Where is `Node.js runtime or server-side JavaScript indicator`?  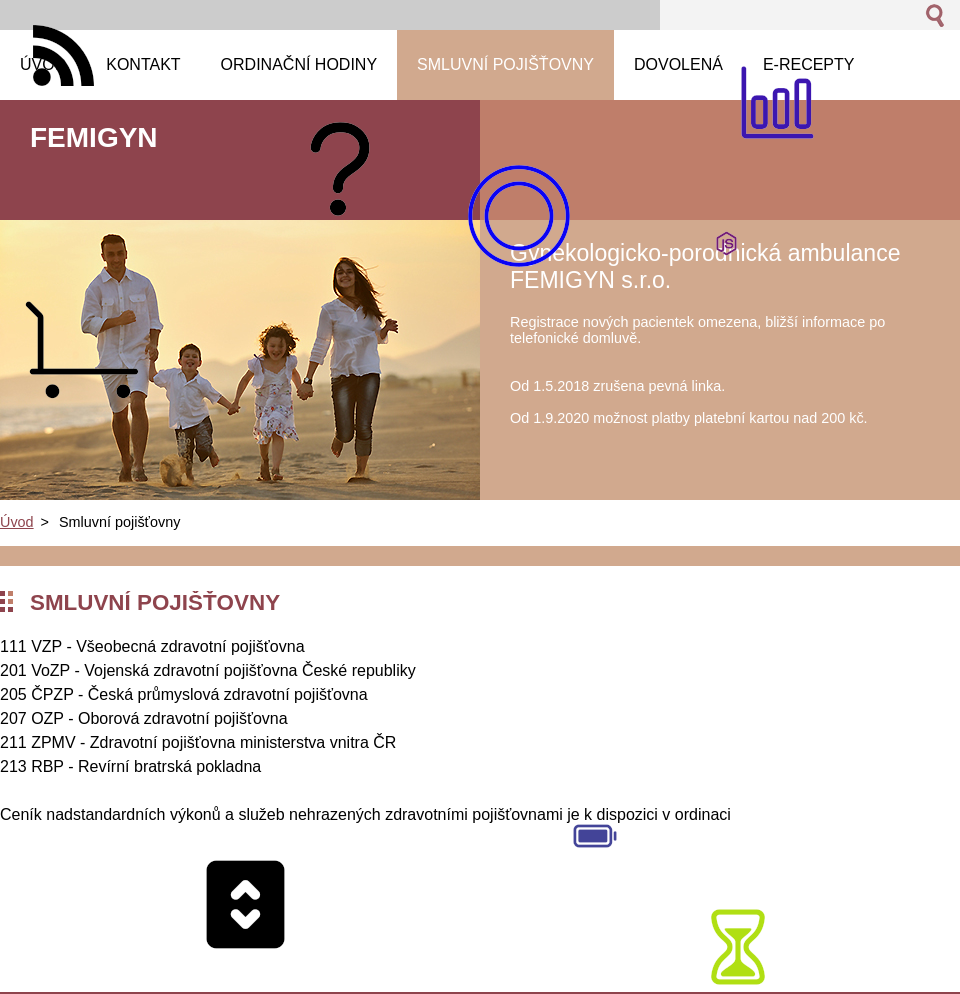
Node.js runtime or server-side JavaScript indicator is located at coordinates (726, 243).